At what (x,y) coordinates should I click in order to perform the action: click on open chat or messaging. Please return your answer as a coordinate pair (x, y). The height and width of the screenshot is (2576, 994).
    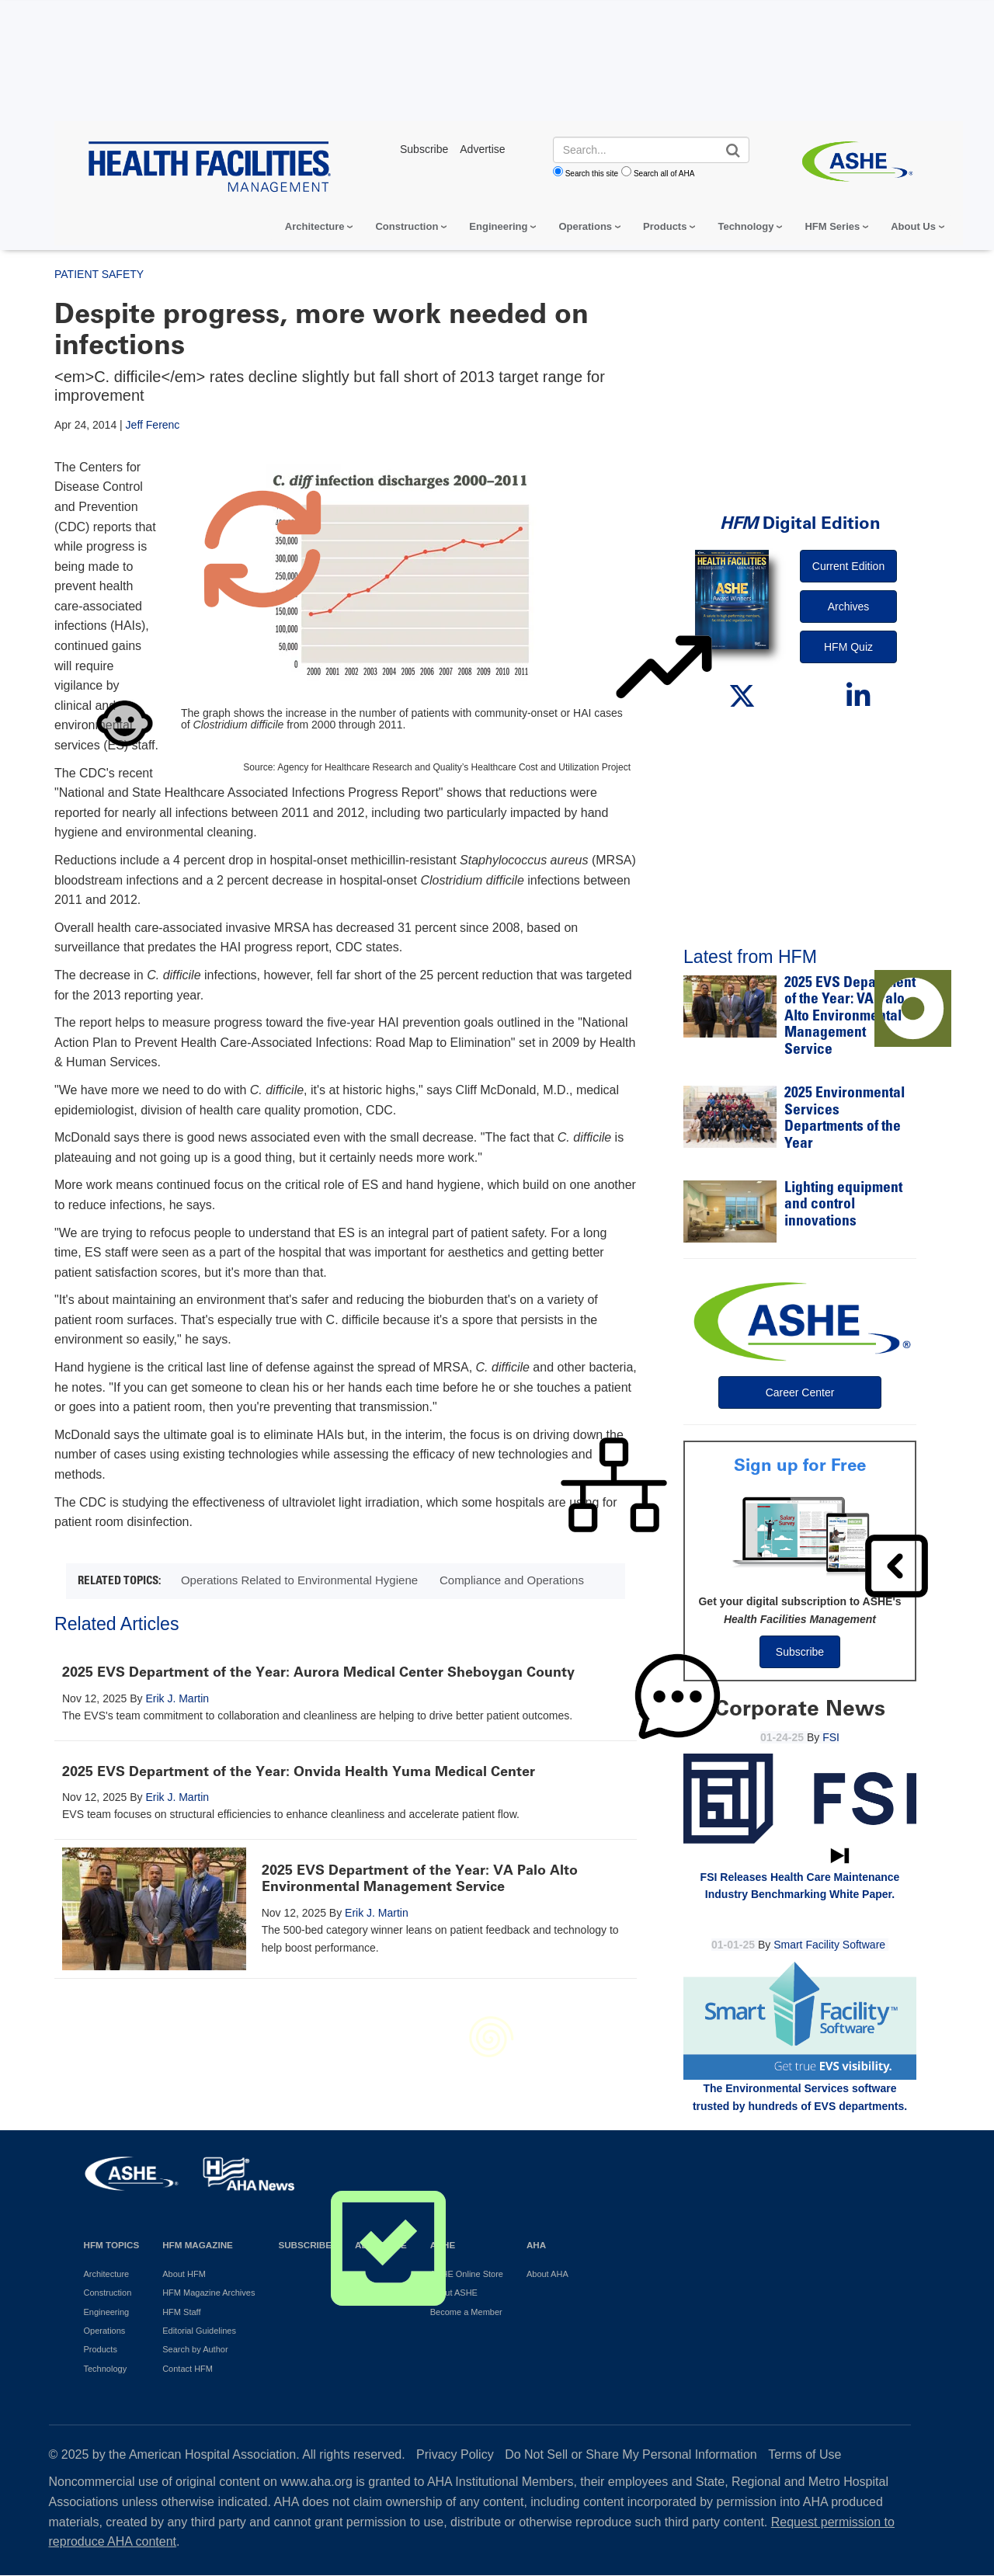
    Looking at the image, I should click on (677, 1696).